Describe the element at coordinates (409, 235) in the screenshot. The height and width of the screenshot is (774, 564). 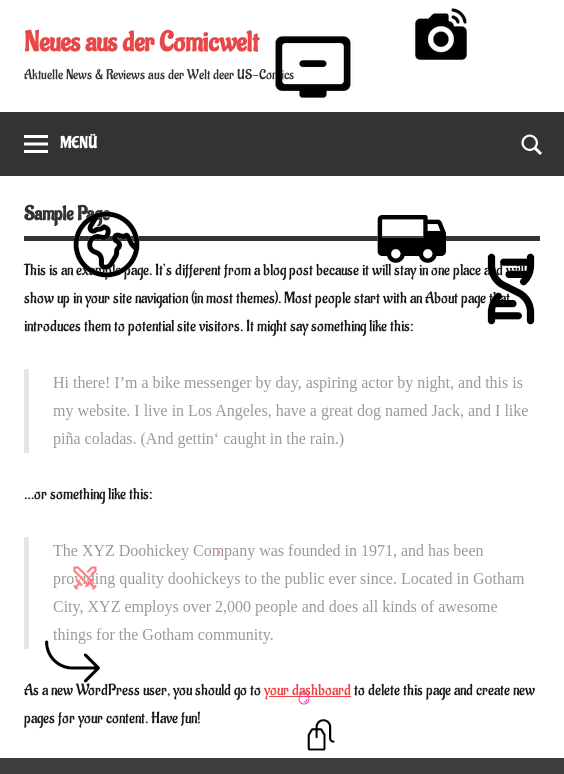
I see `track your delivery or shipment` at that location.